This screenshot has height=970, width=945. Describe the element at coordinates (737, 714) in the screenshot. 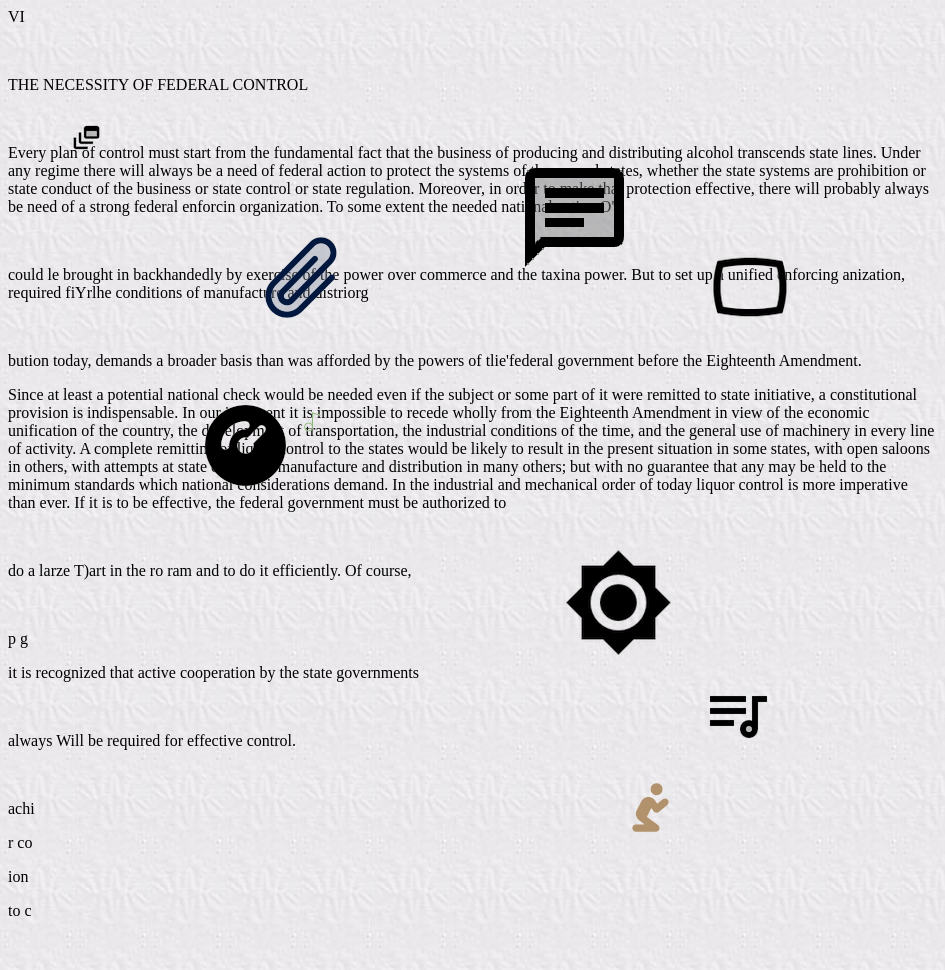

I see `view music queue or playlist` at that location.